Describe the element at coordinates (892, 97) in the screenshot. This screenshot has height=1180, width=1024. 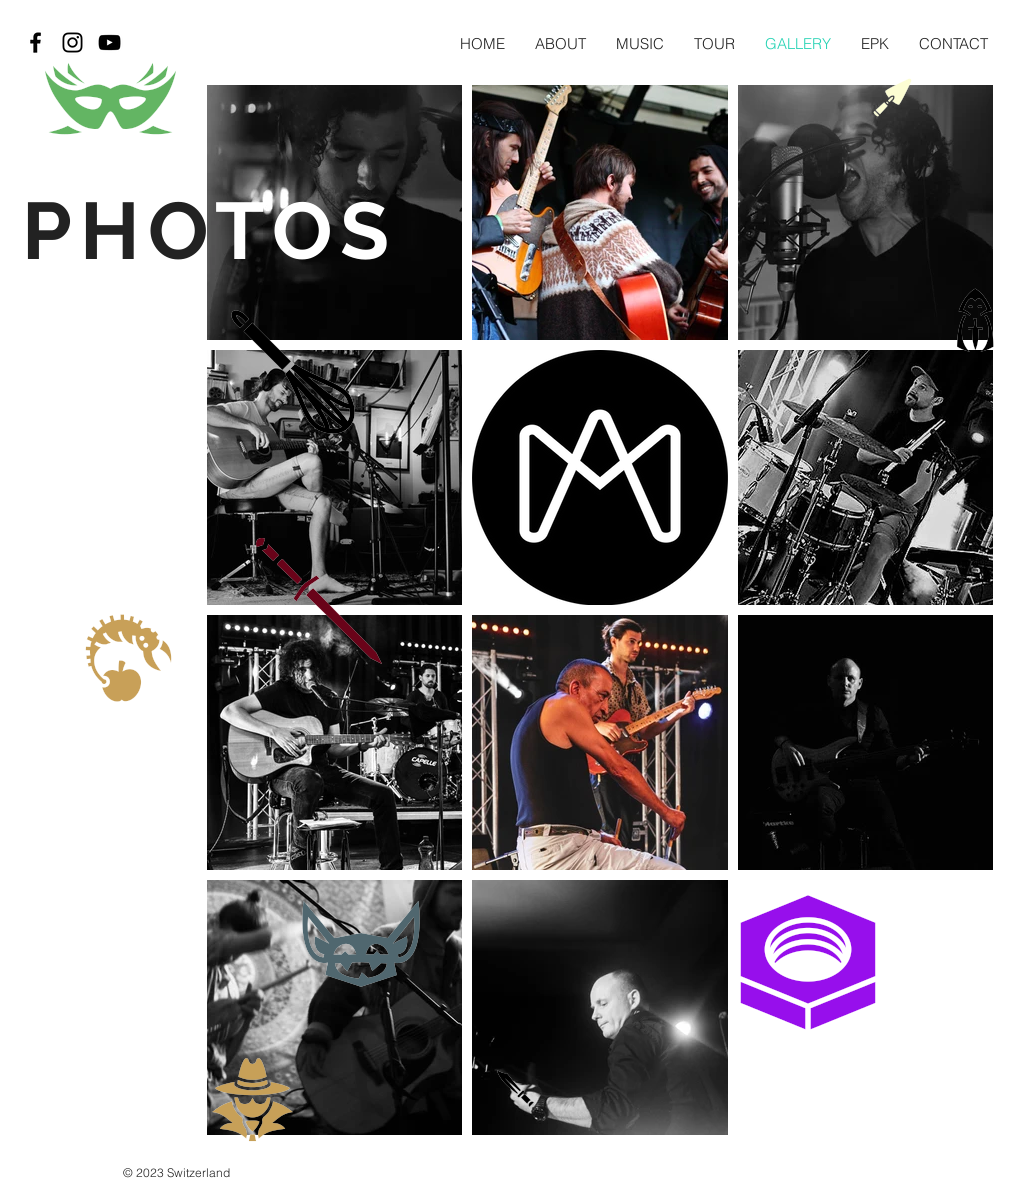
I see `access gardening or landscaping tools` at that location.